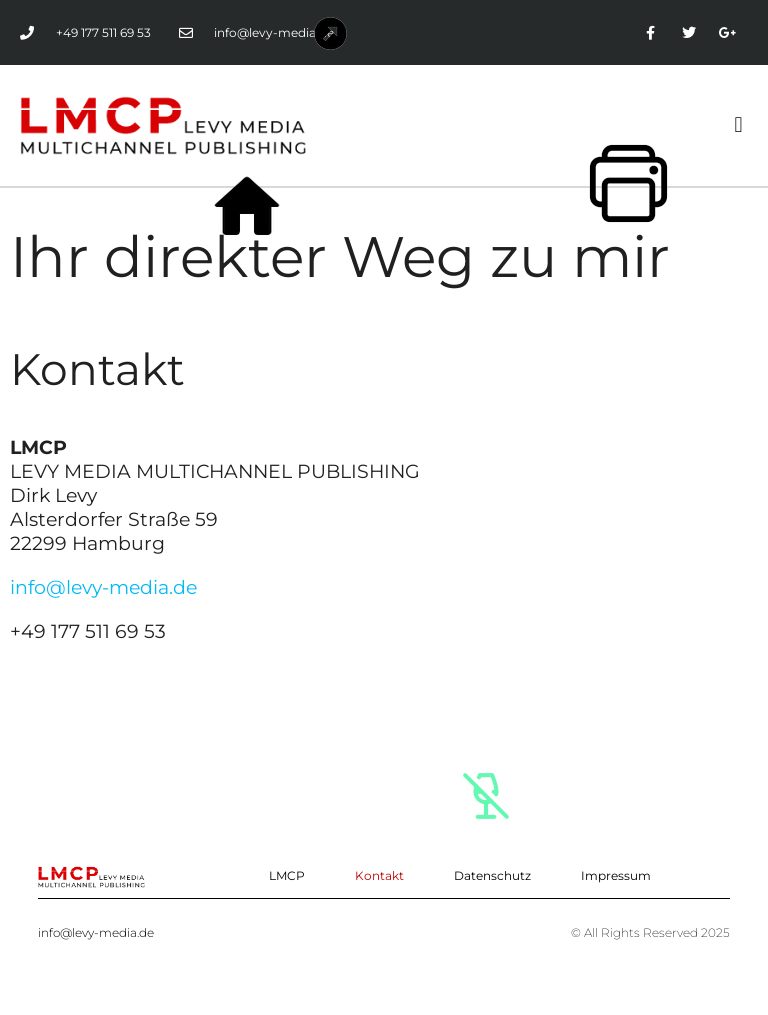 The image size is (768, 1015). Describe the element at coordinates (628, 183) in the screenshot. I see `print the current document` at that location.